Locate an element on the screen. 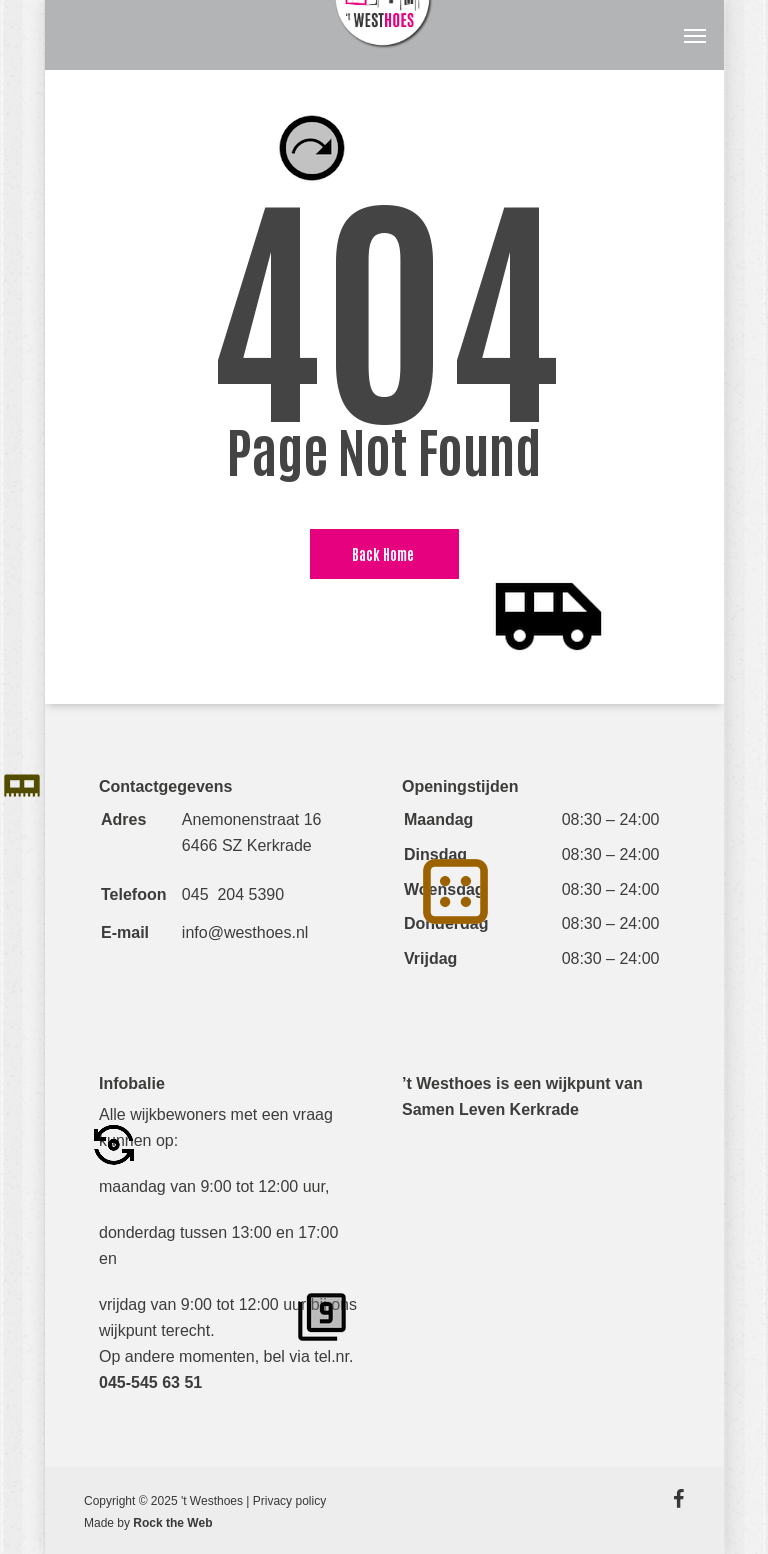 The image size is (768, 1554). view device memory or RAM usage is located at coordinates (22, 785).